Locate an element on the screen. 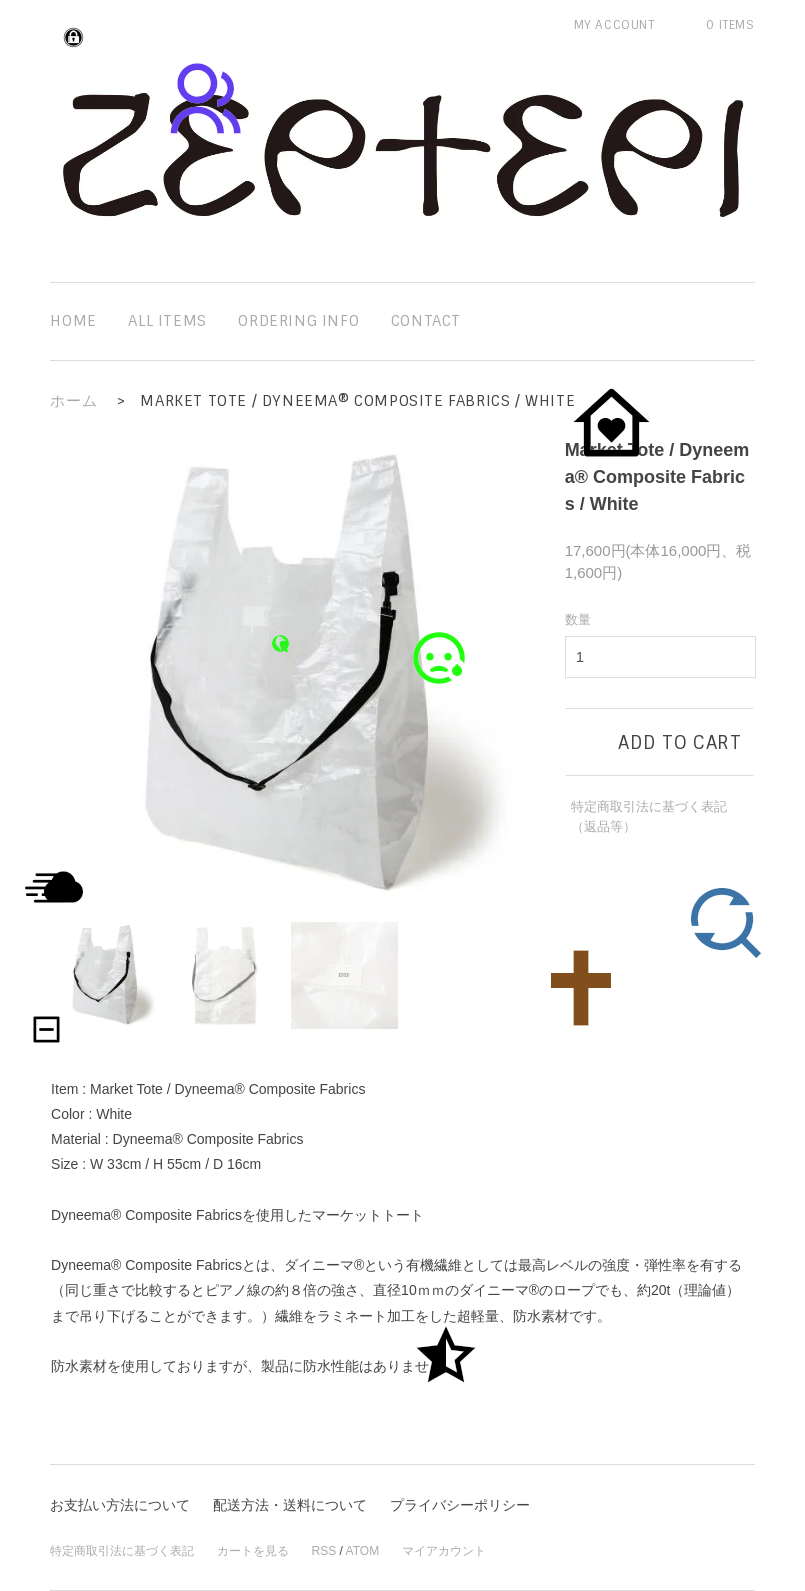 This screenshot has height=1591, width=805. QEMU virtualization software logo is located at coordinates (280, 643).